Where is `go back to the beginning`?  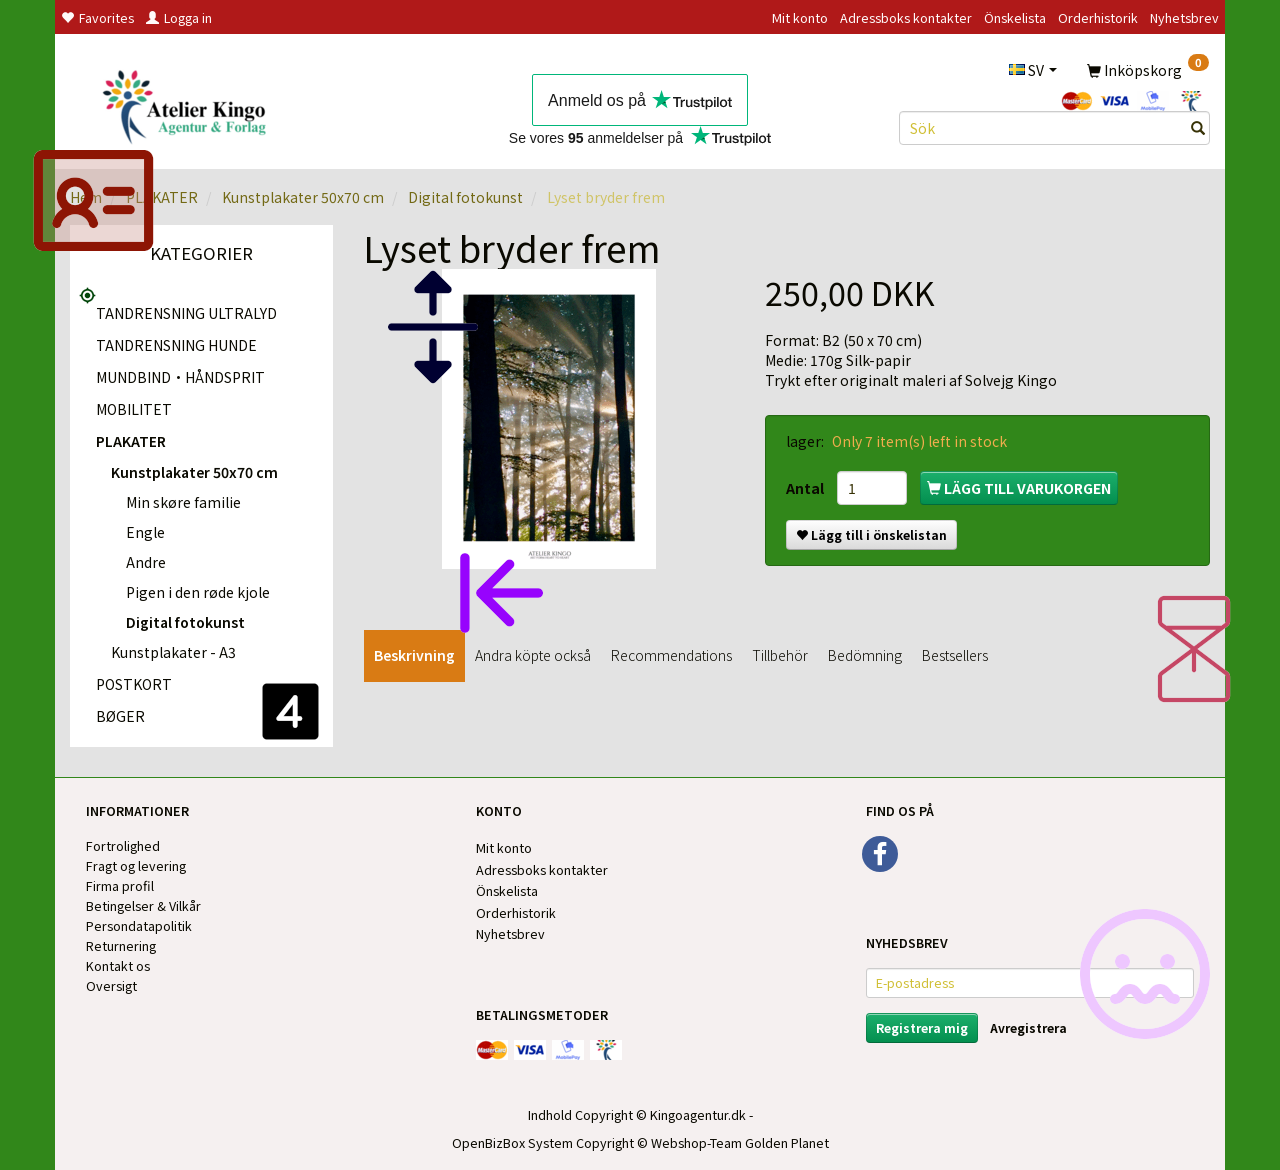 go back to the beginning is located at coordinates (500, 593).